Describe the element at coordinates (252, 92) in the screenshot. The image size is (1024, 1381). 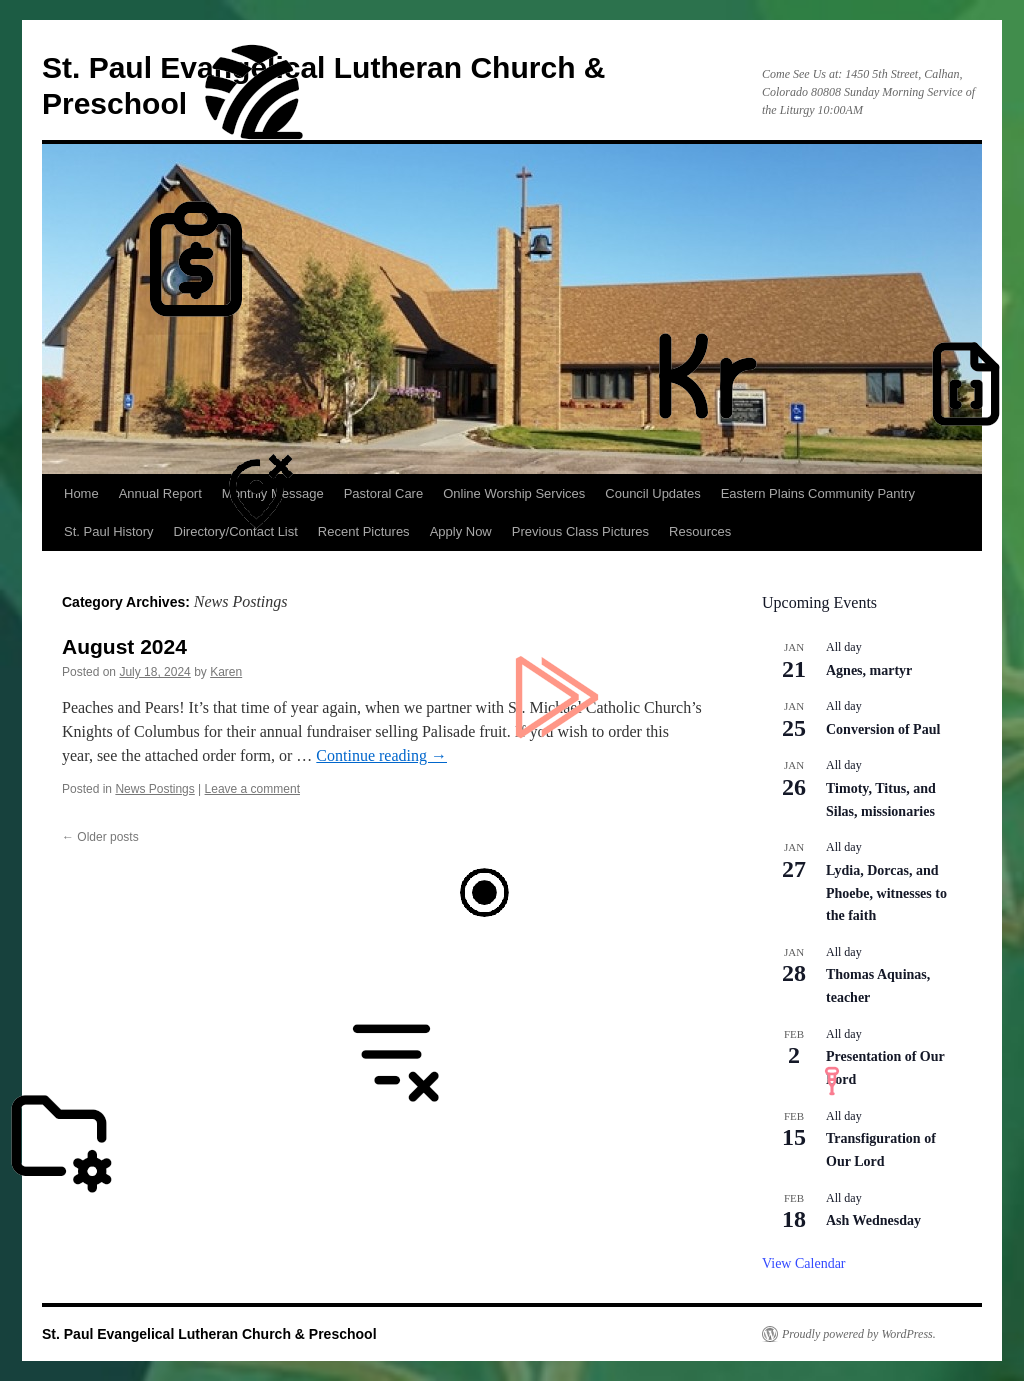
I see `access yarn or knitting-related content` at that location.